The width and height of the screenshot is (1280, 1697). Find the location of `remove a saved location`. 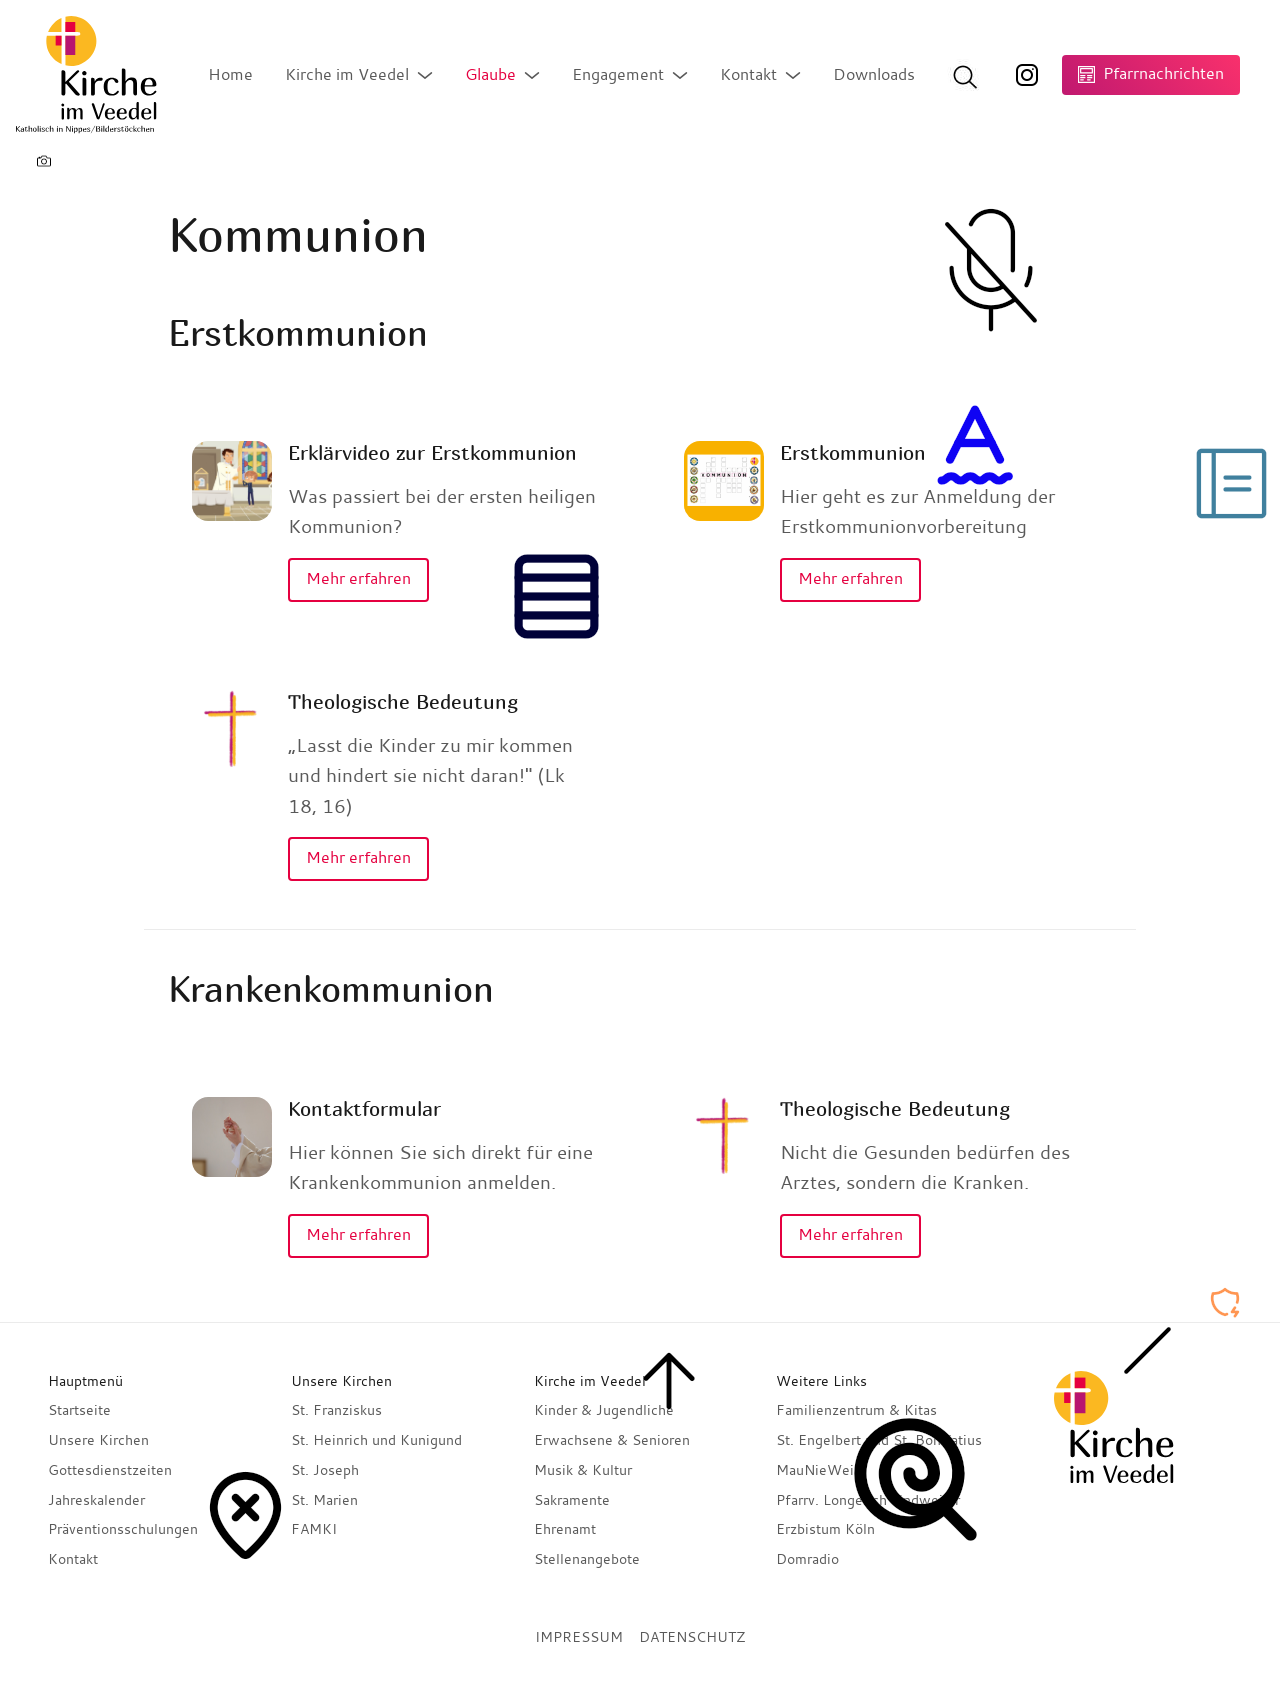

remove a saved location is located at coordinates (245, 1515).